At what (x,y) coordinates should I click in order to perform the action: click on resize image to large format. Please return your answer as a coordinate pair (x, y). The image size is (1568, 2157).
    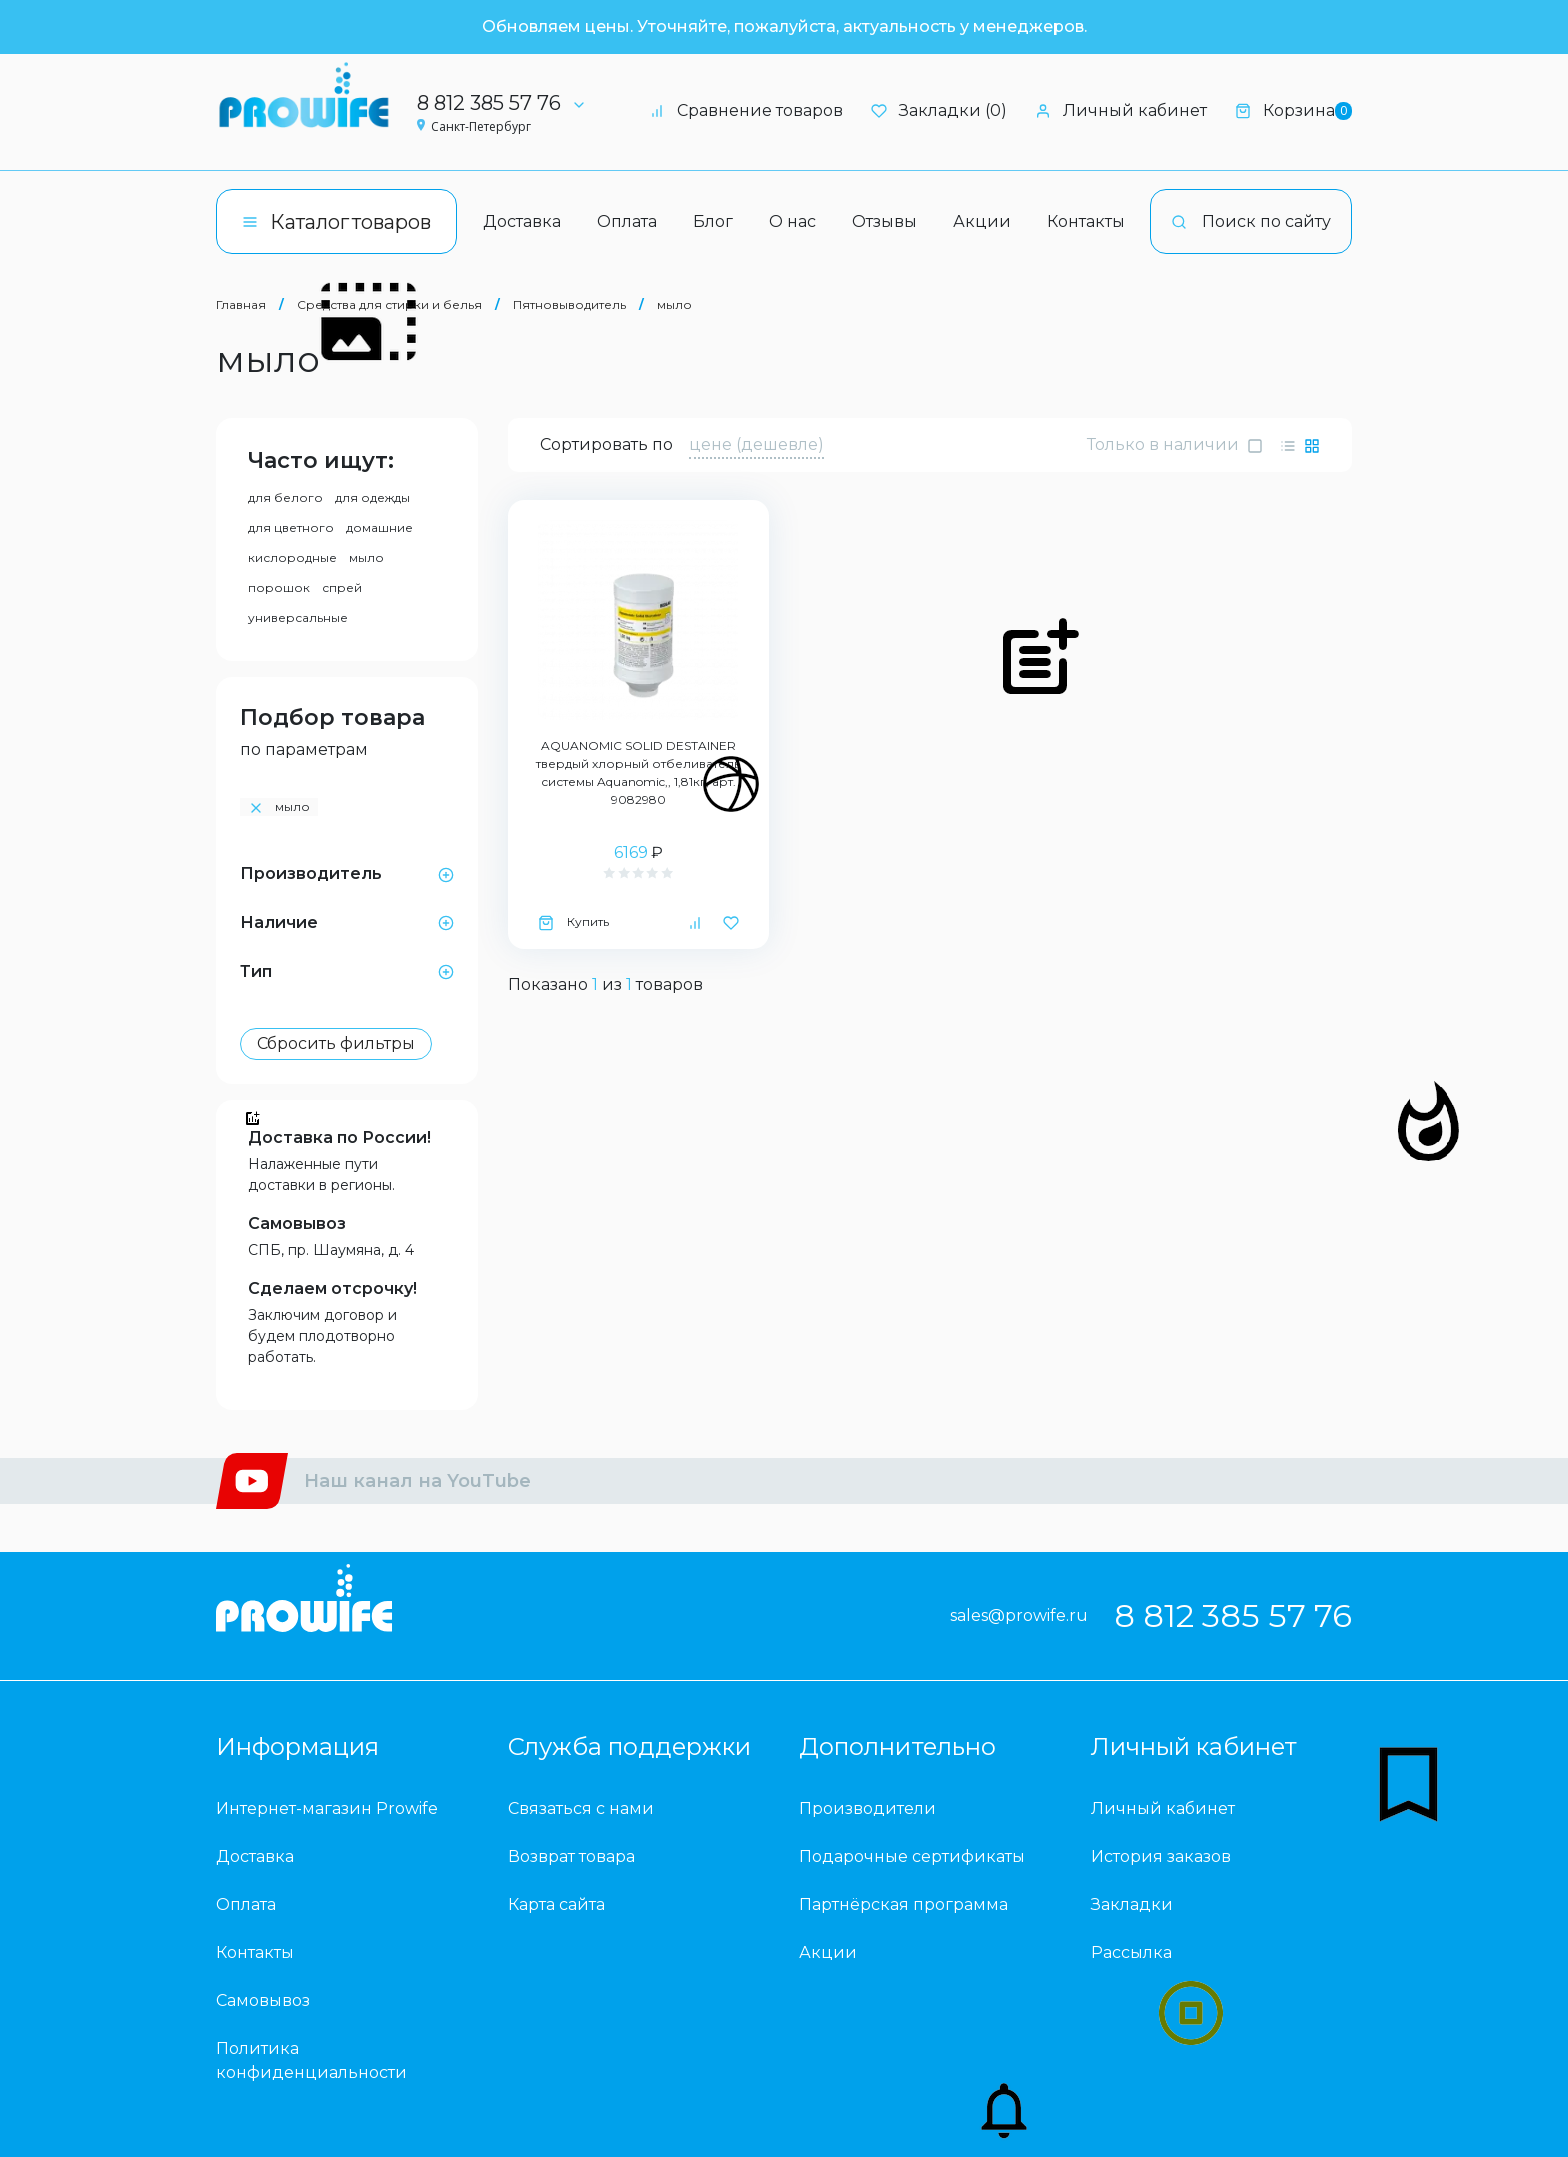
    Looking at the image, I should click on (368, 321).